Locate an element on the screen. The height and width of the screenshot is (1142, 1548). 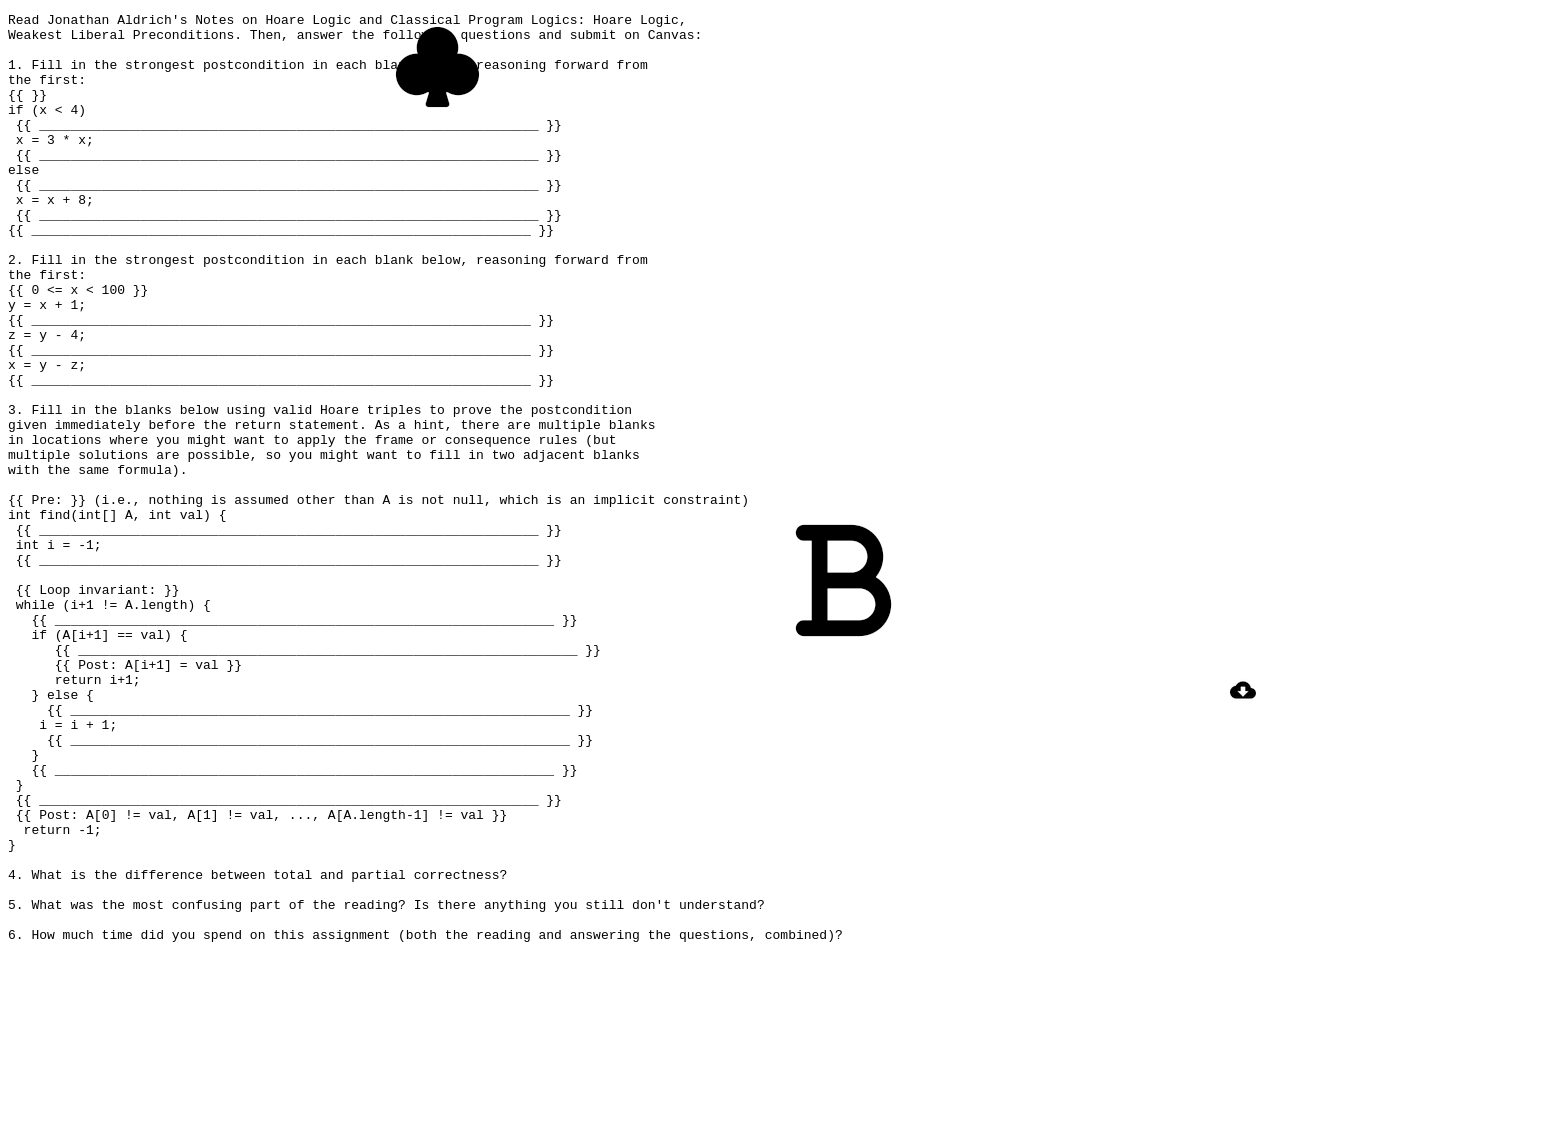
club suit symbol for card games is located at coordinates (437, 68).